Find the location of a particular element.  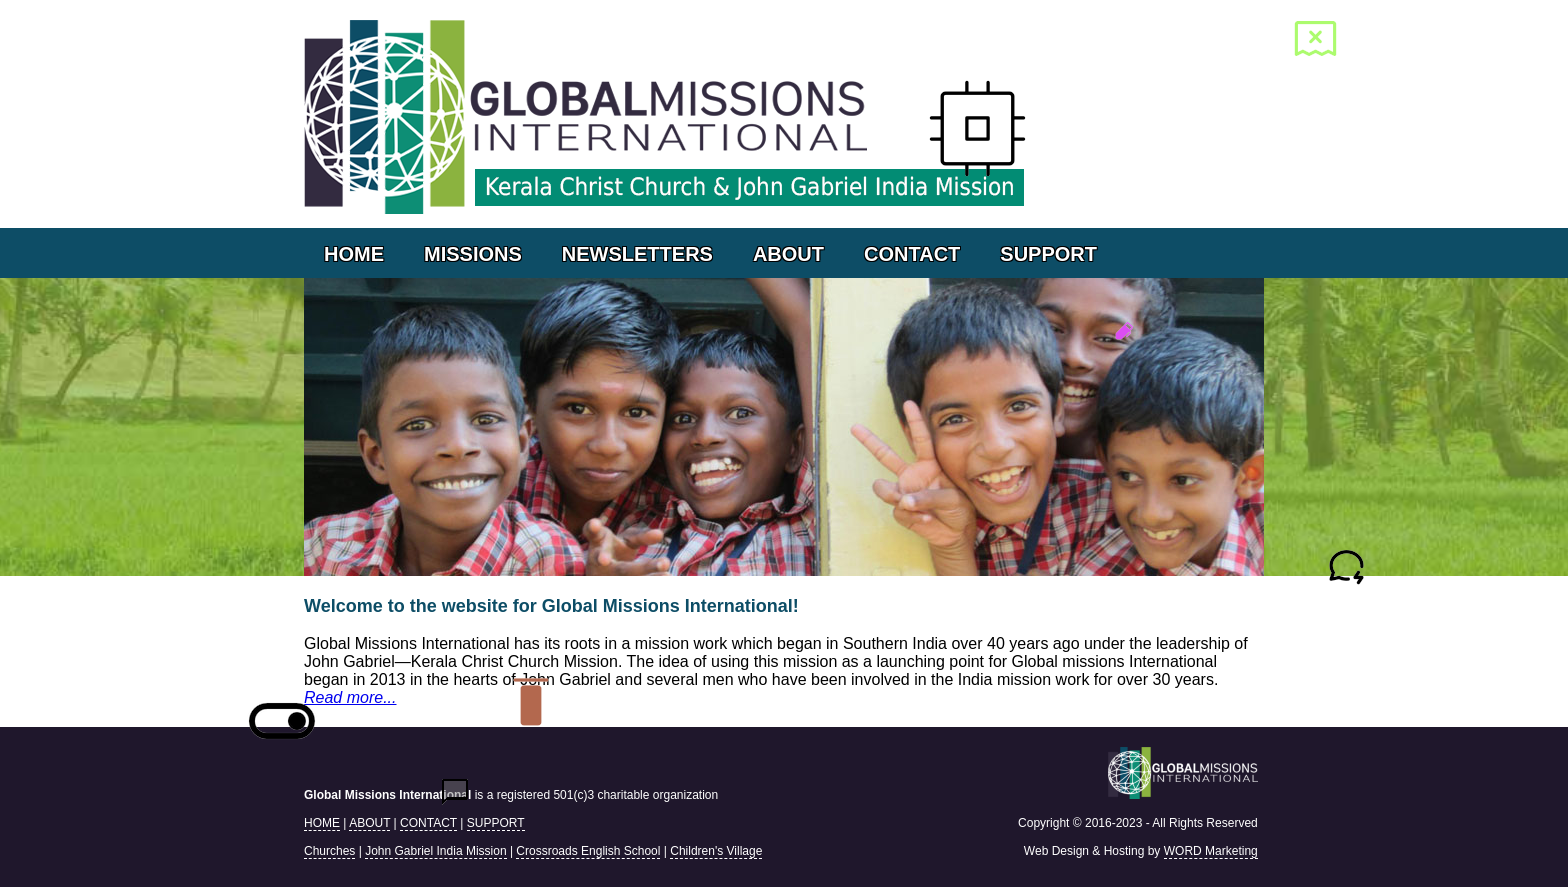

align object to top edge is located at coordinates (531, 701).